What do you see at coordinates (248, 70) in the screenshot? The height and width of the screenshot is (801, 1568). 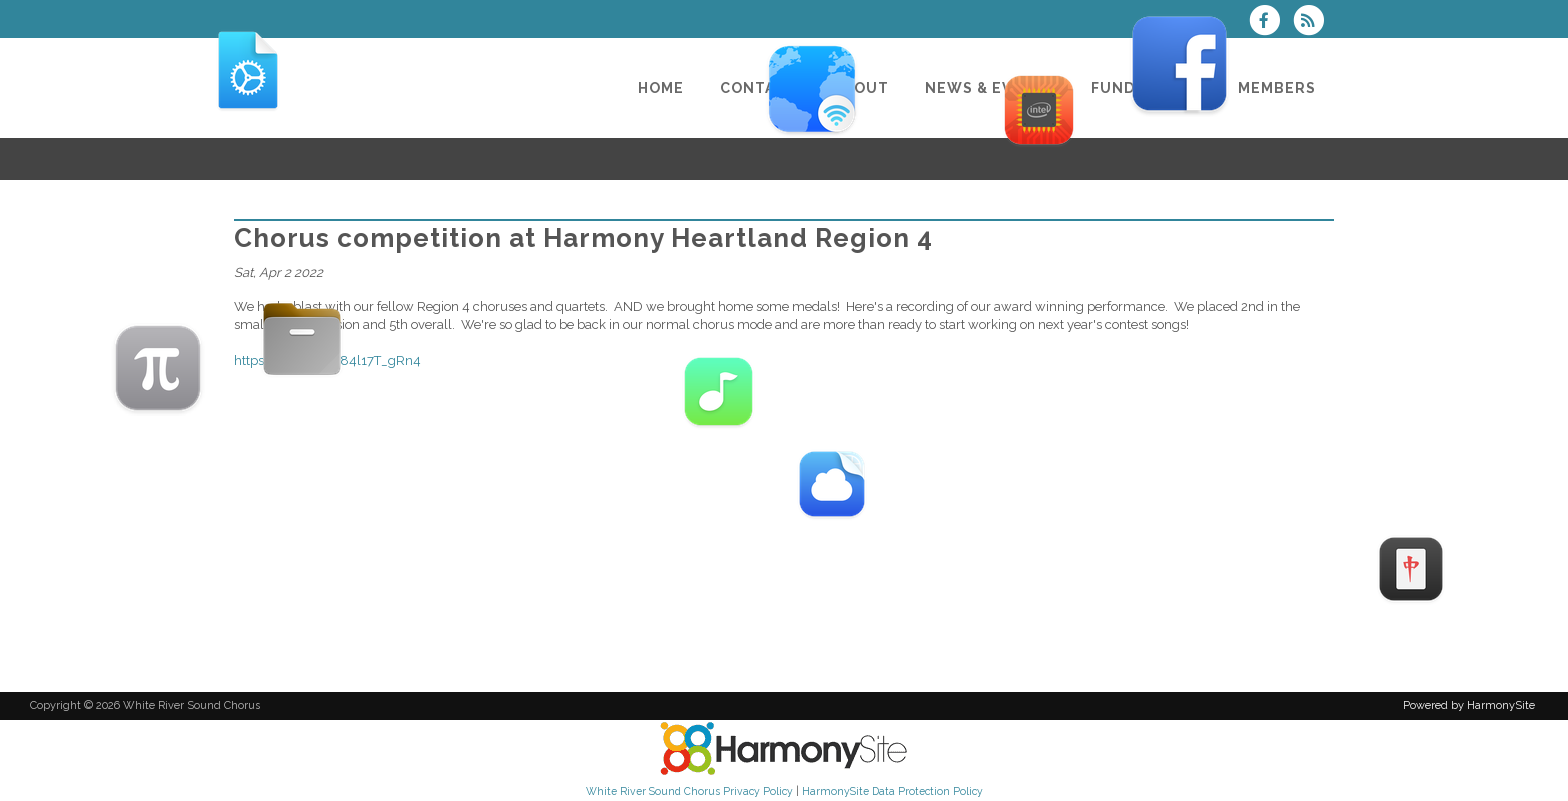 I see `an AppImage application package file` at bounding box center [248, 70].